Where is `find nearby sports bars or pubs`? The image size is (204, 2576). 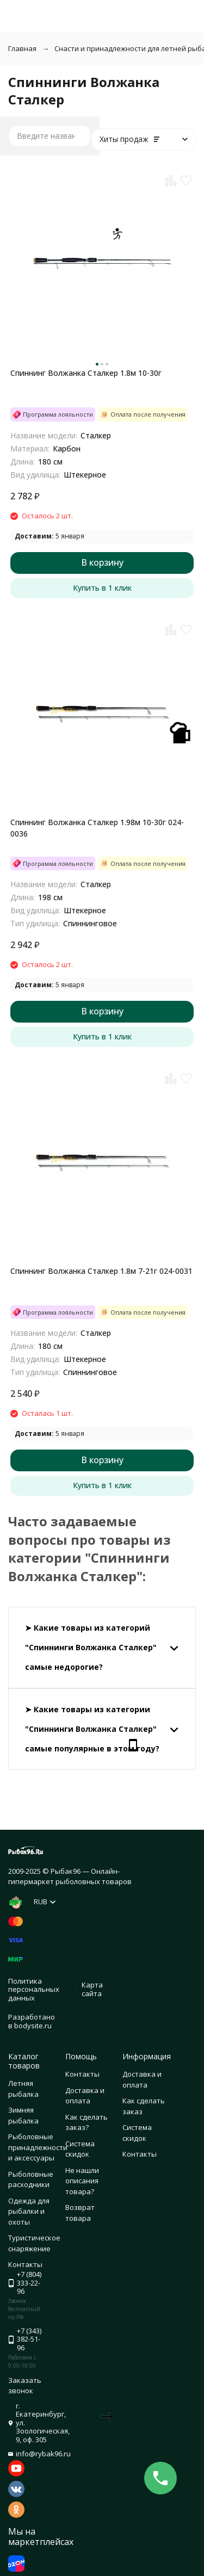
find nearby sports bars or pubs is located at coordinates (180, 733).